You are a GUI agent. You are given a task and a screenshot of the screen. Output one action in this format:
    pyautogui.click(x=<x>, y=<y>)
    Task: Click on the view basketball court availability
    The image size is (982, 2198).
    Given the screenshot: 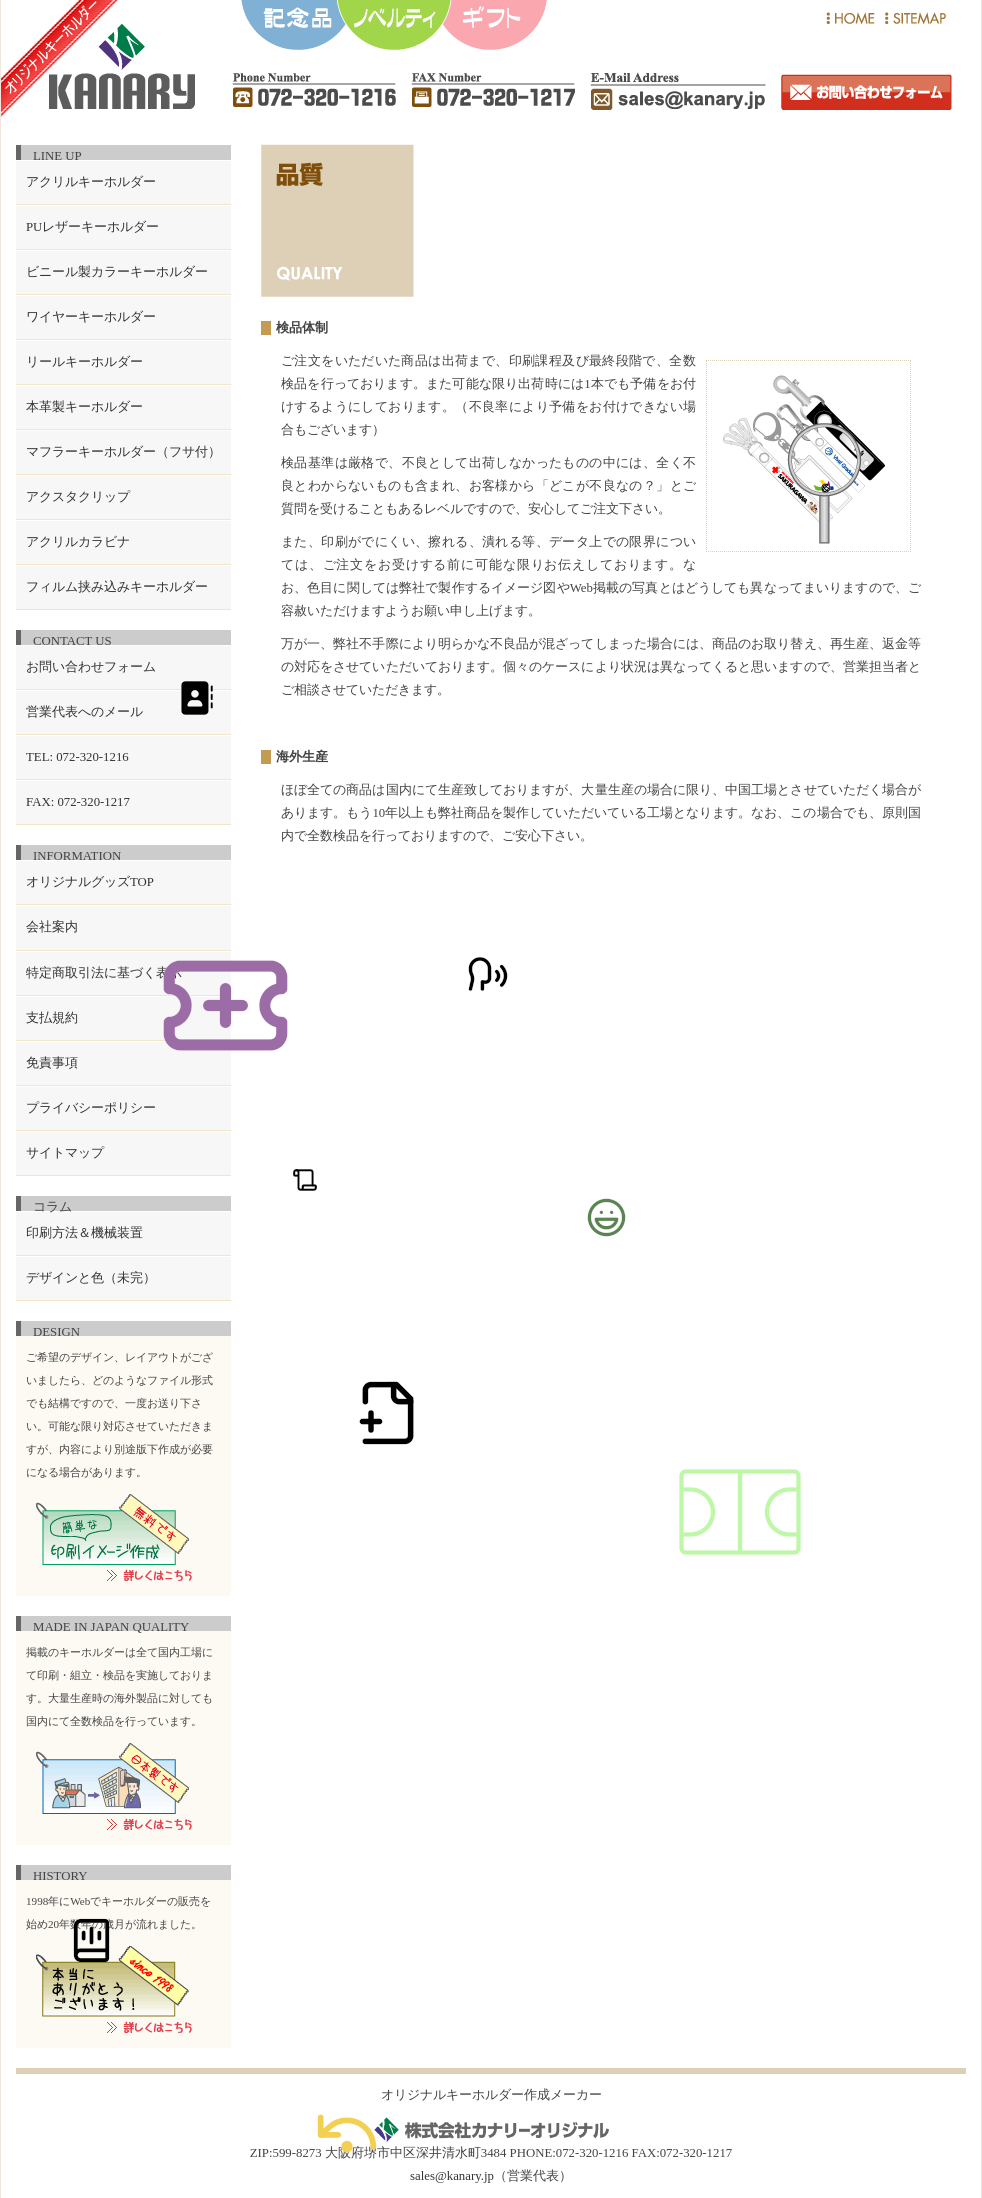 What is the action you would take?
    pyautogui.click(x=740, y=1512)
    